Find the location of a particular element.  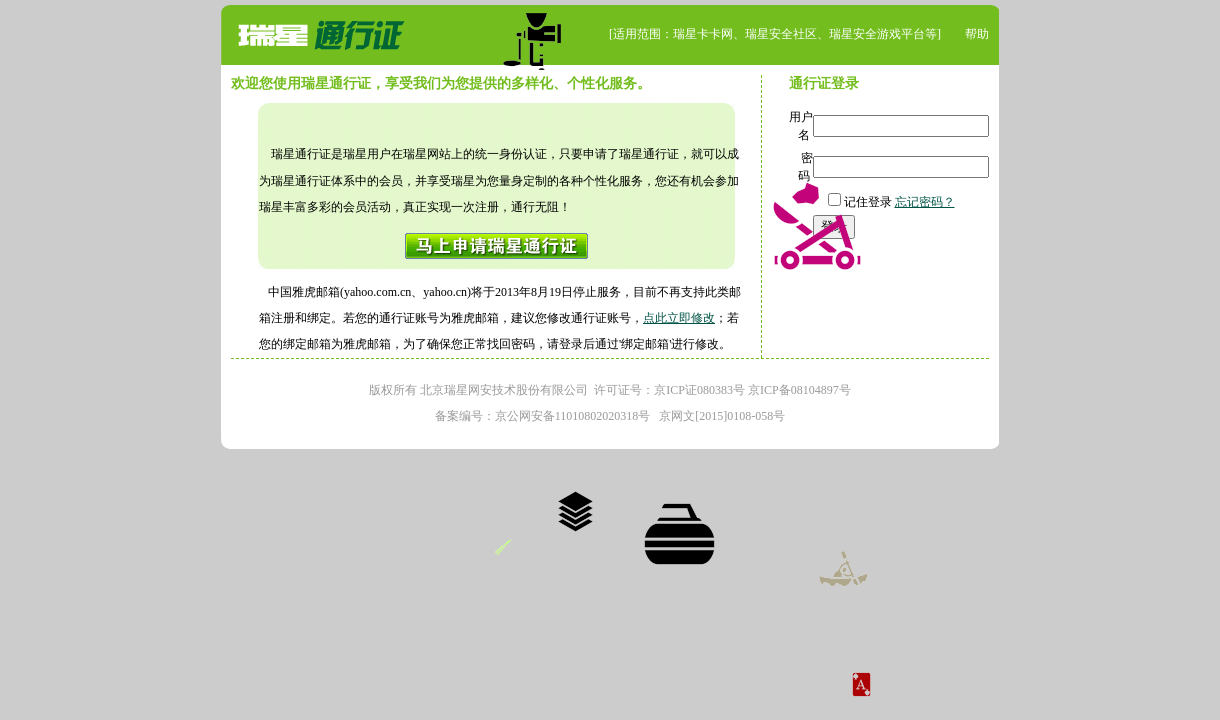

access kayaking or canoeing activities is located at coordinates (843, 570).